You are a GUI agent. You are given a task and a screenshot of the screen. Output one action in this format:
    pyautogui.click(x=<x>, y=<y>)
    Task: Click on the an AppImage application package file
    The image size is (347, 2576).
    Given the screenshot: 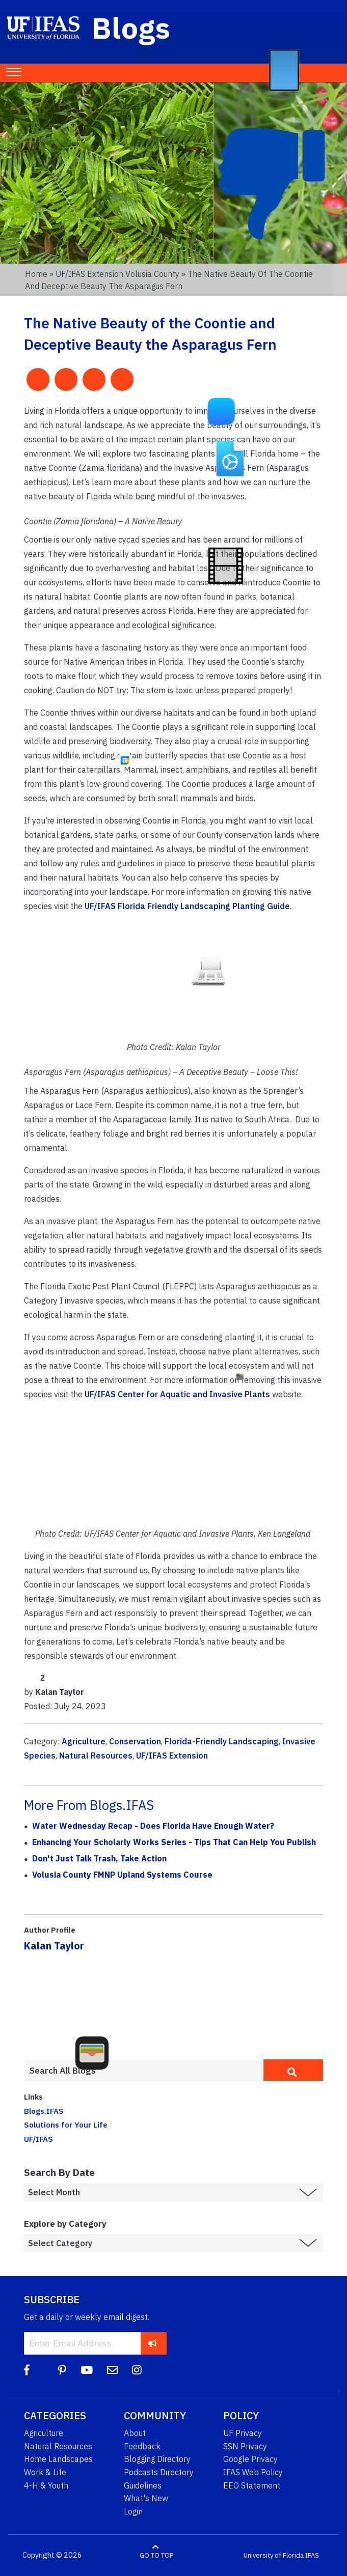 What is the action you would take?
    pyautogui.click(x=230, y=458)
    